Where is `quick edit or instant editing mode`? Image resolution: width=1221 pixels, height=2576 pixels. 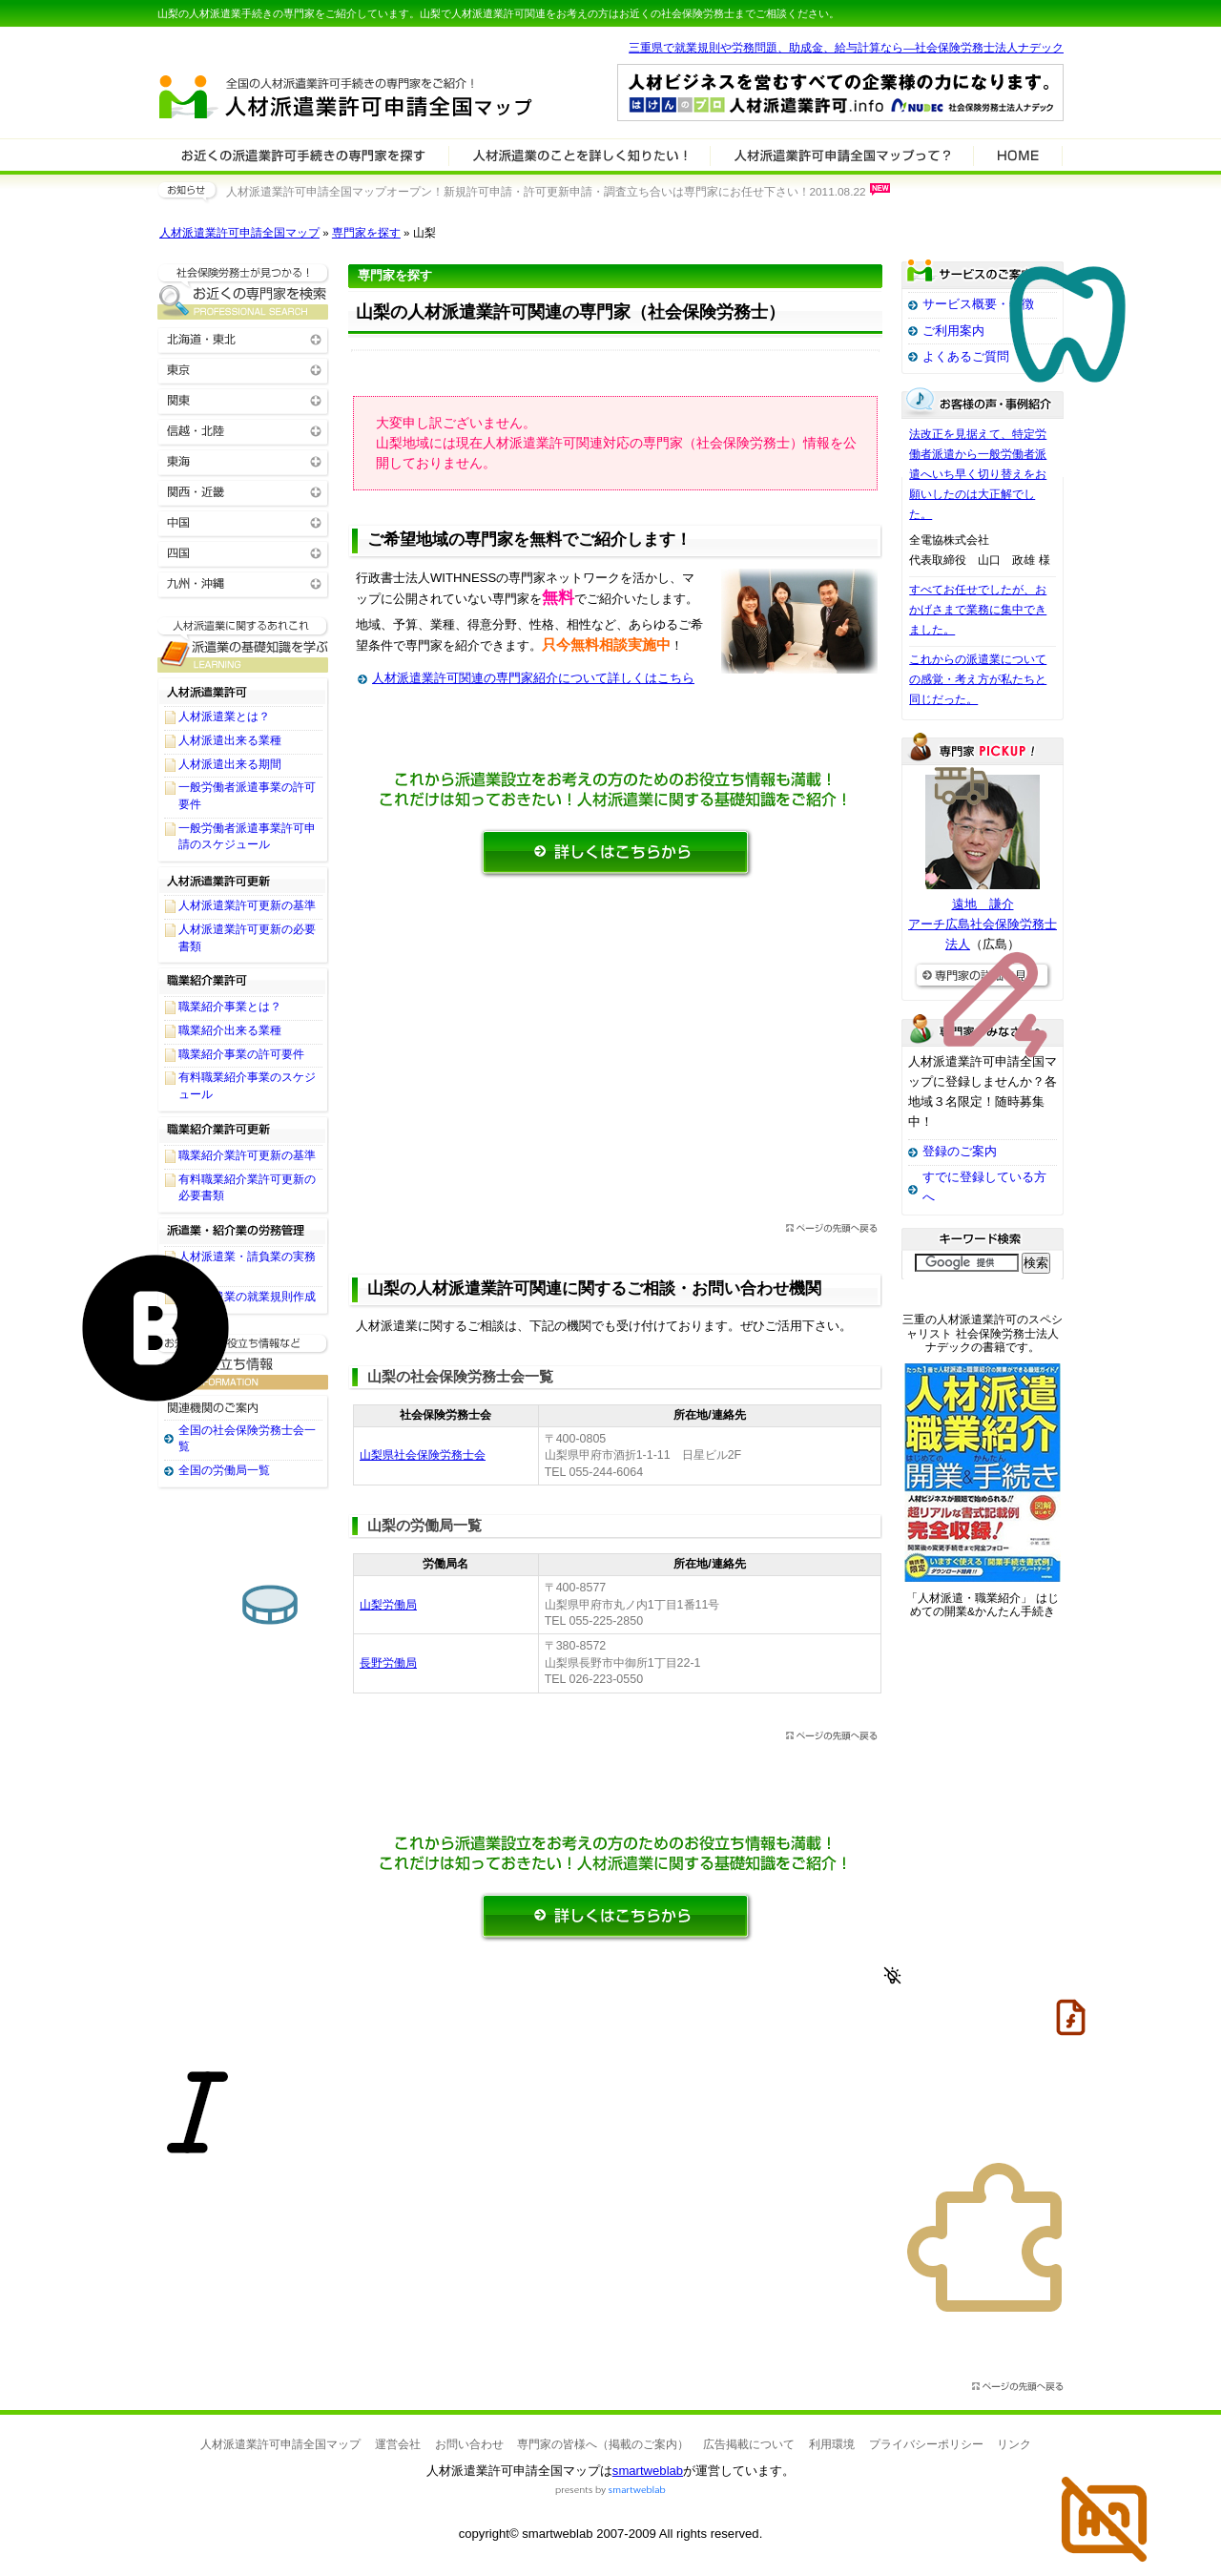
quick edit or instant editing mode is located at coordinates (992, 997).